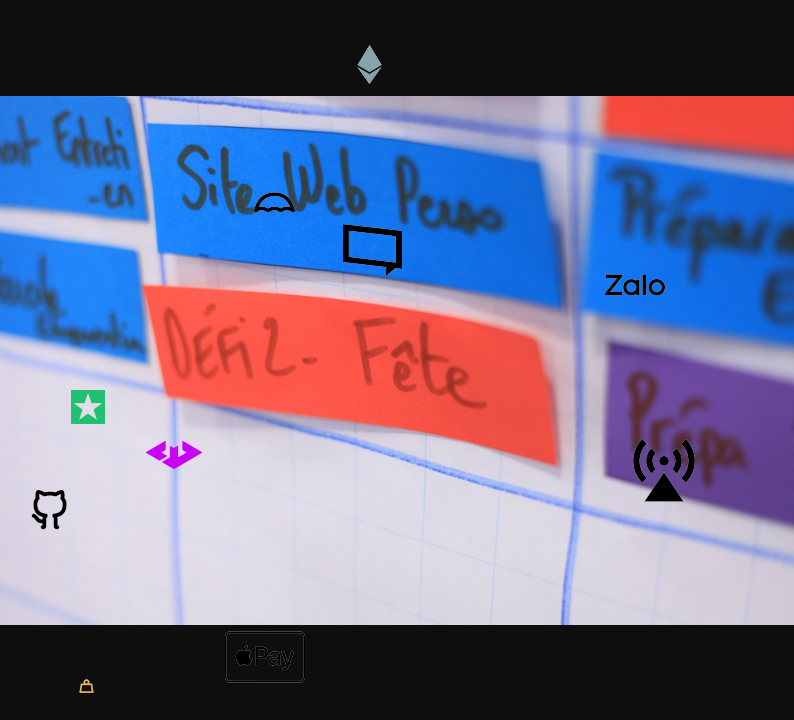 This screenshot has width=794, height=720. I want to click on pay with Apple Pay, so click(265, 657).